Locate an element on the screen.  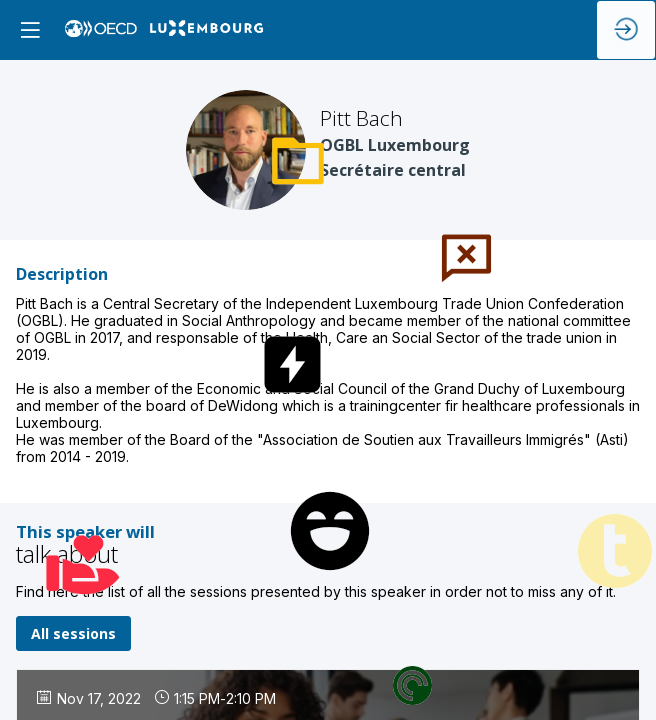
open pocket casts app is located at coordinates (412, 685).